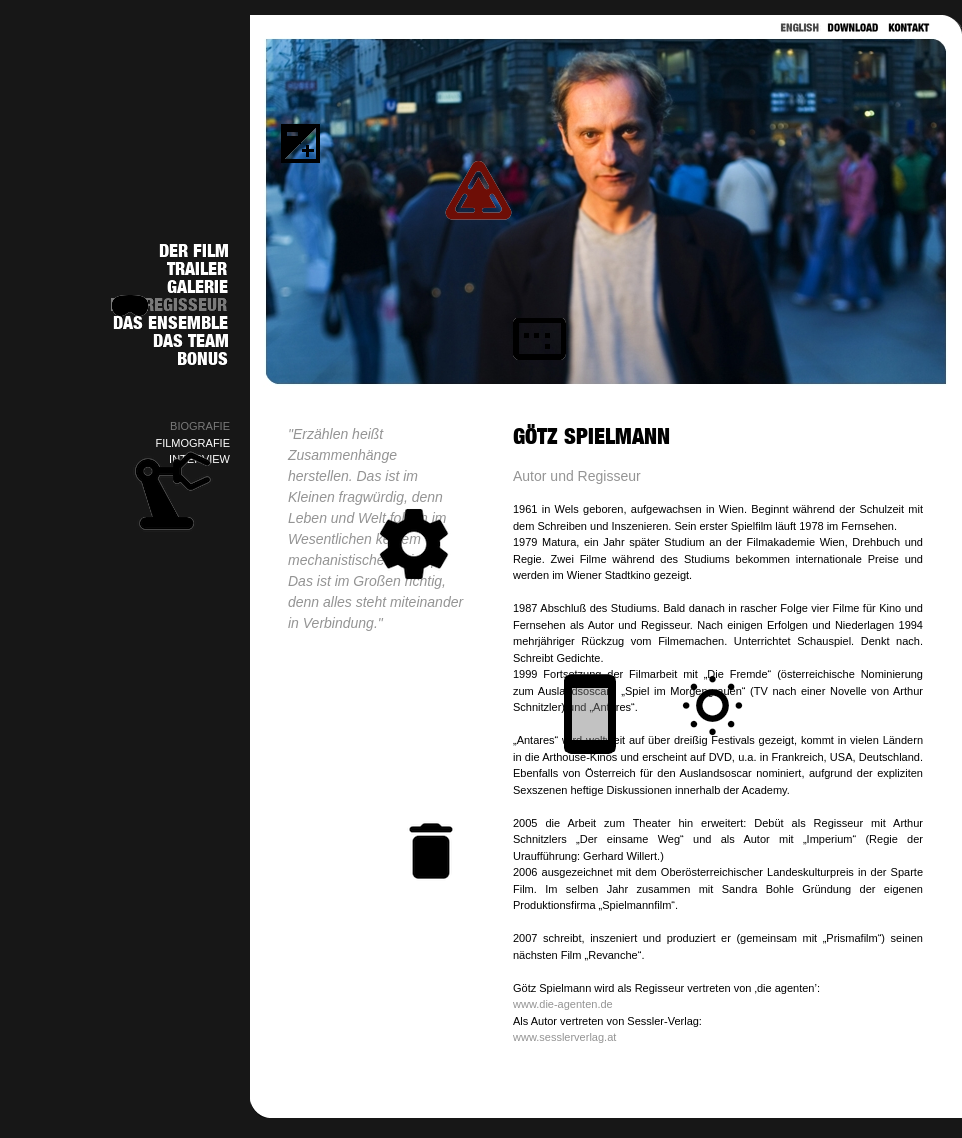  I want to click on adjust image exposure settings, so click(300, 143).